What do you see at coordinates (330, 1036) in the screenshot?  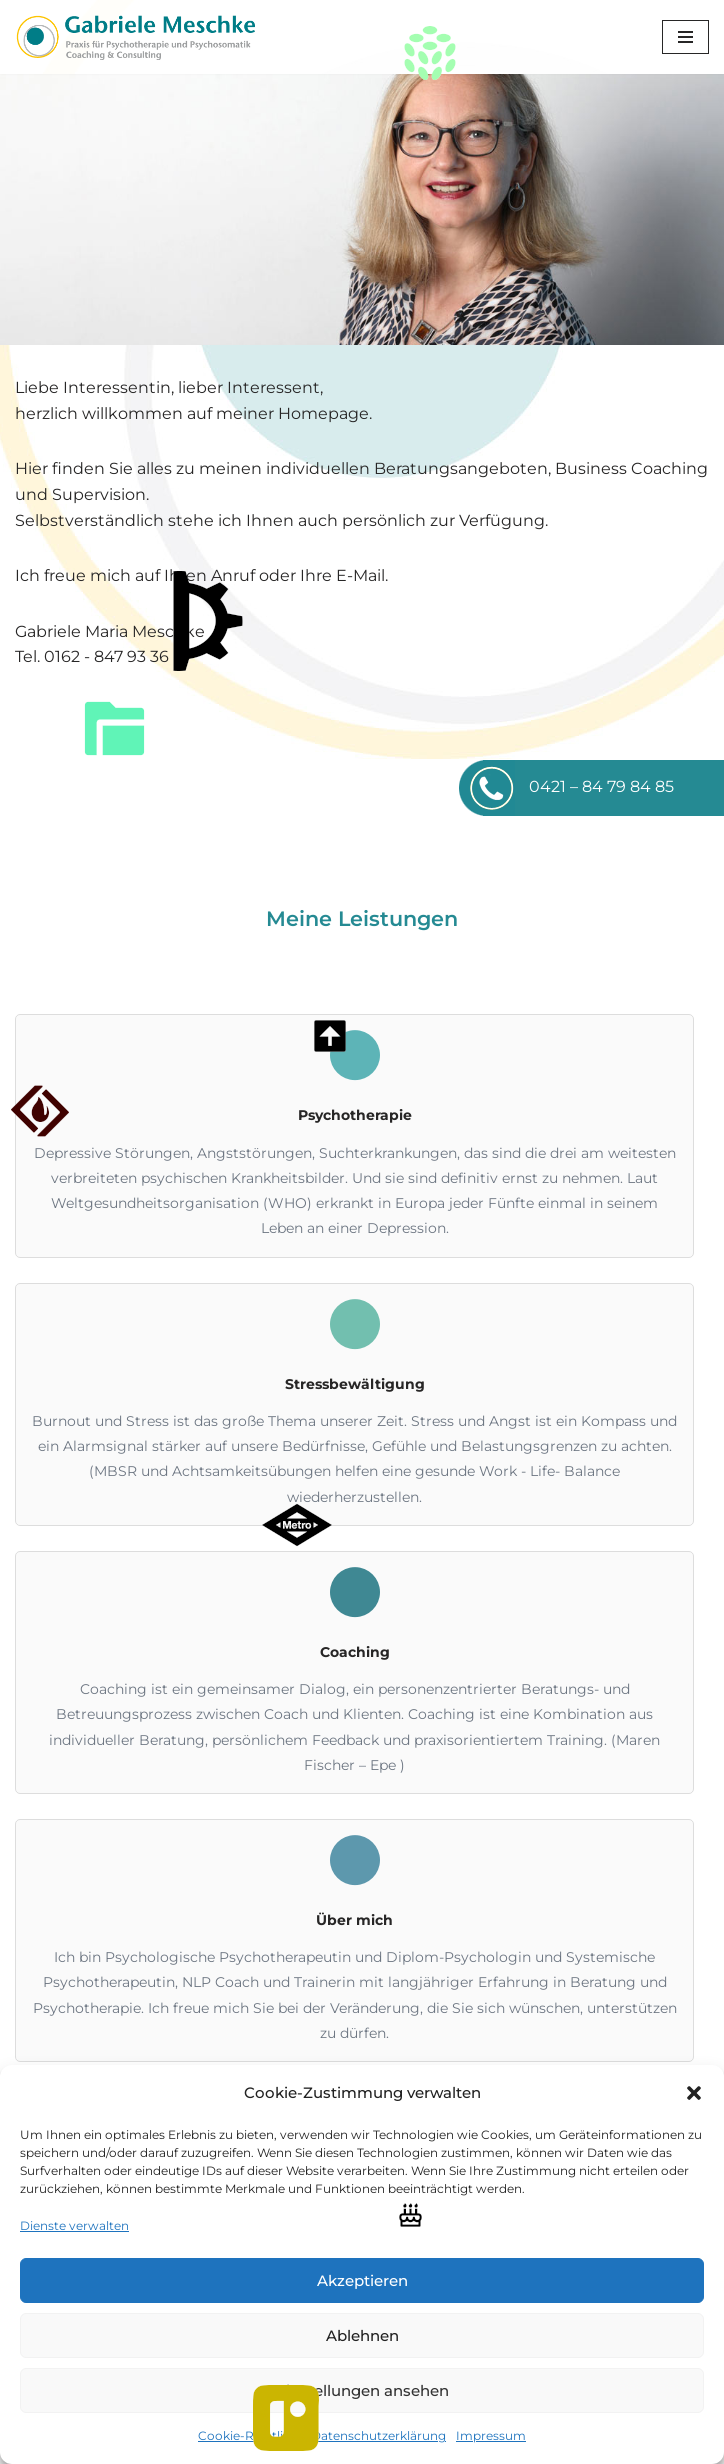 I see `upload a file or document` at bounding box center [330, 1036].